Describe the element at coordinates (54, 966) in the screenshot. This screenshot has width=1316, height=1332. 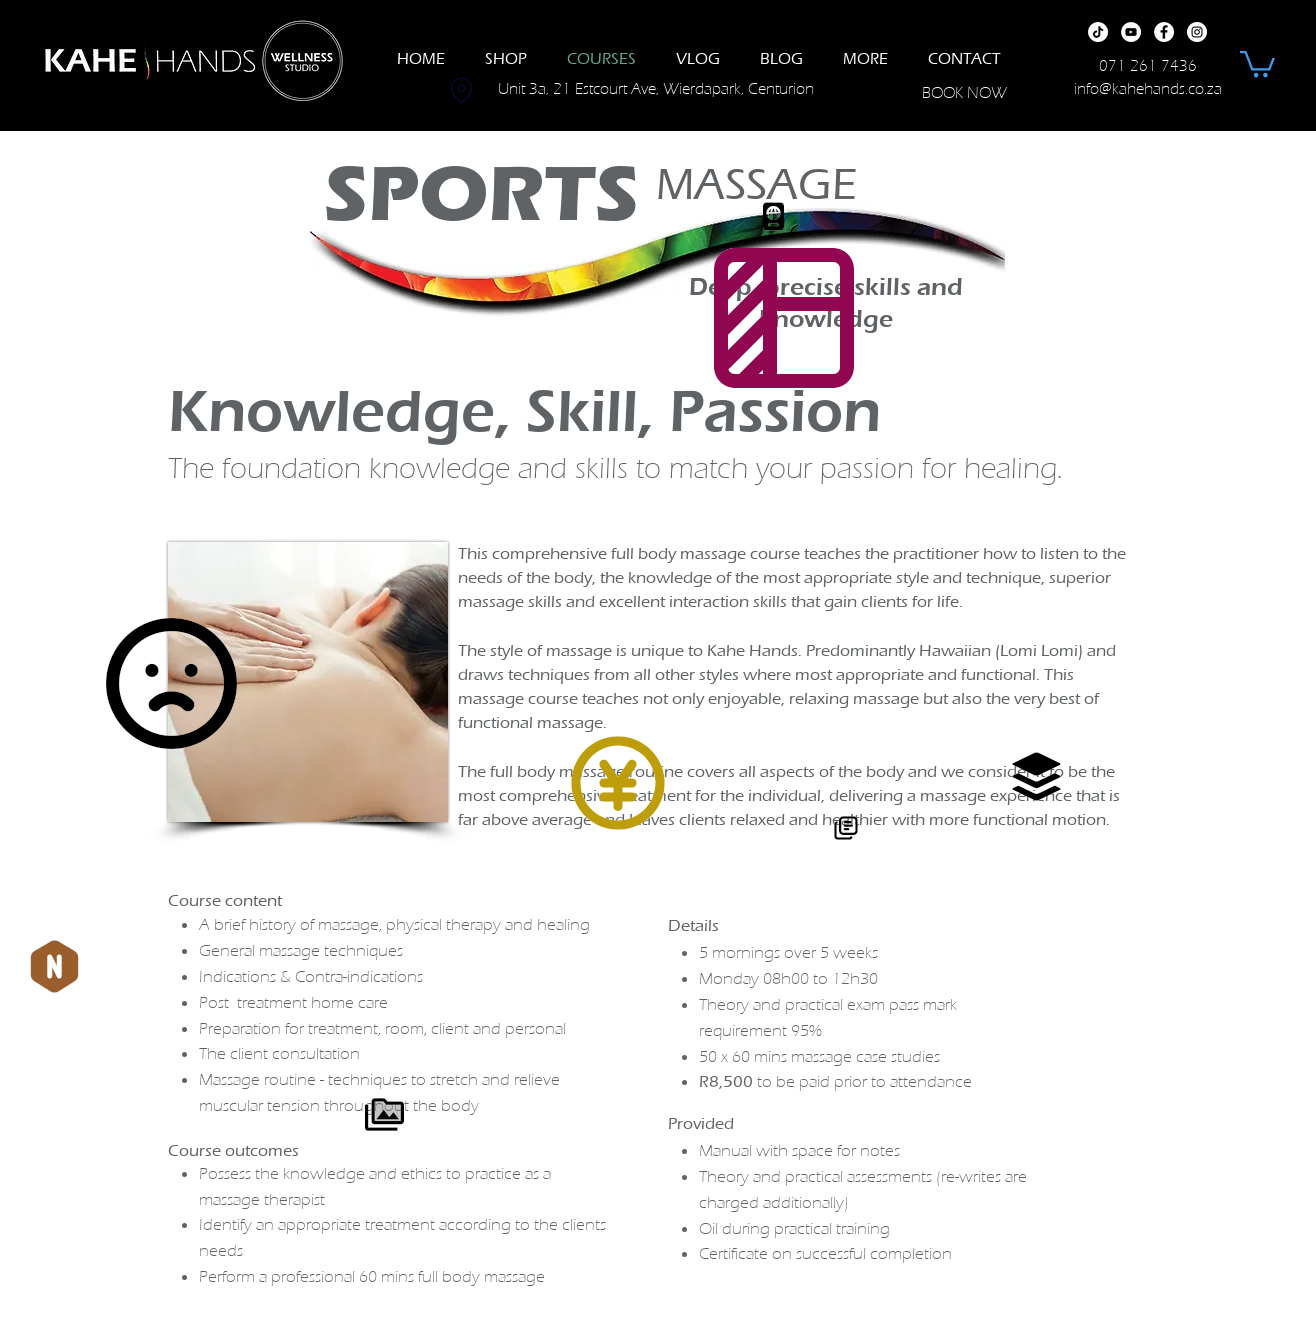
I see `indicates a notification or new item` at that location.